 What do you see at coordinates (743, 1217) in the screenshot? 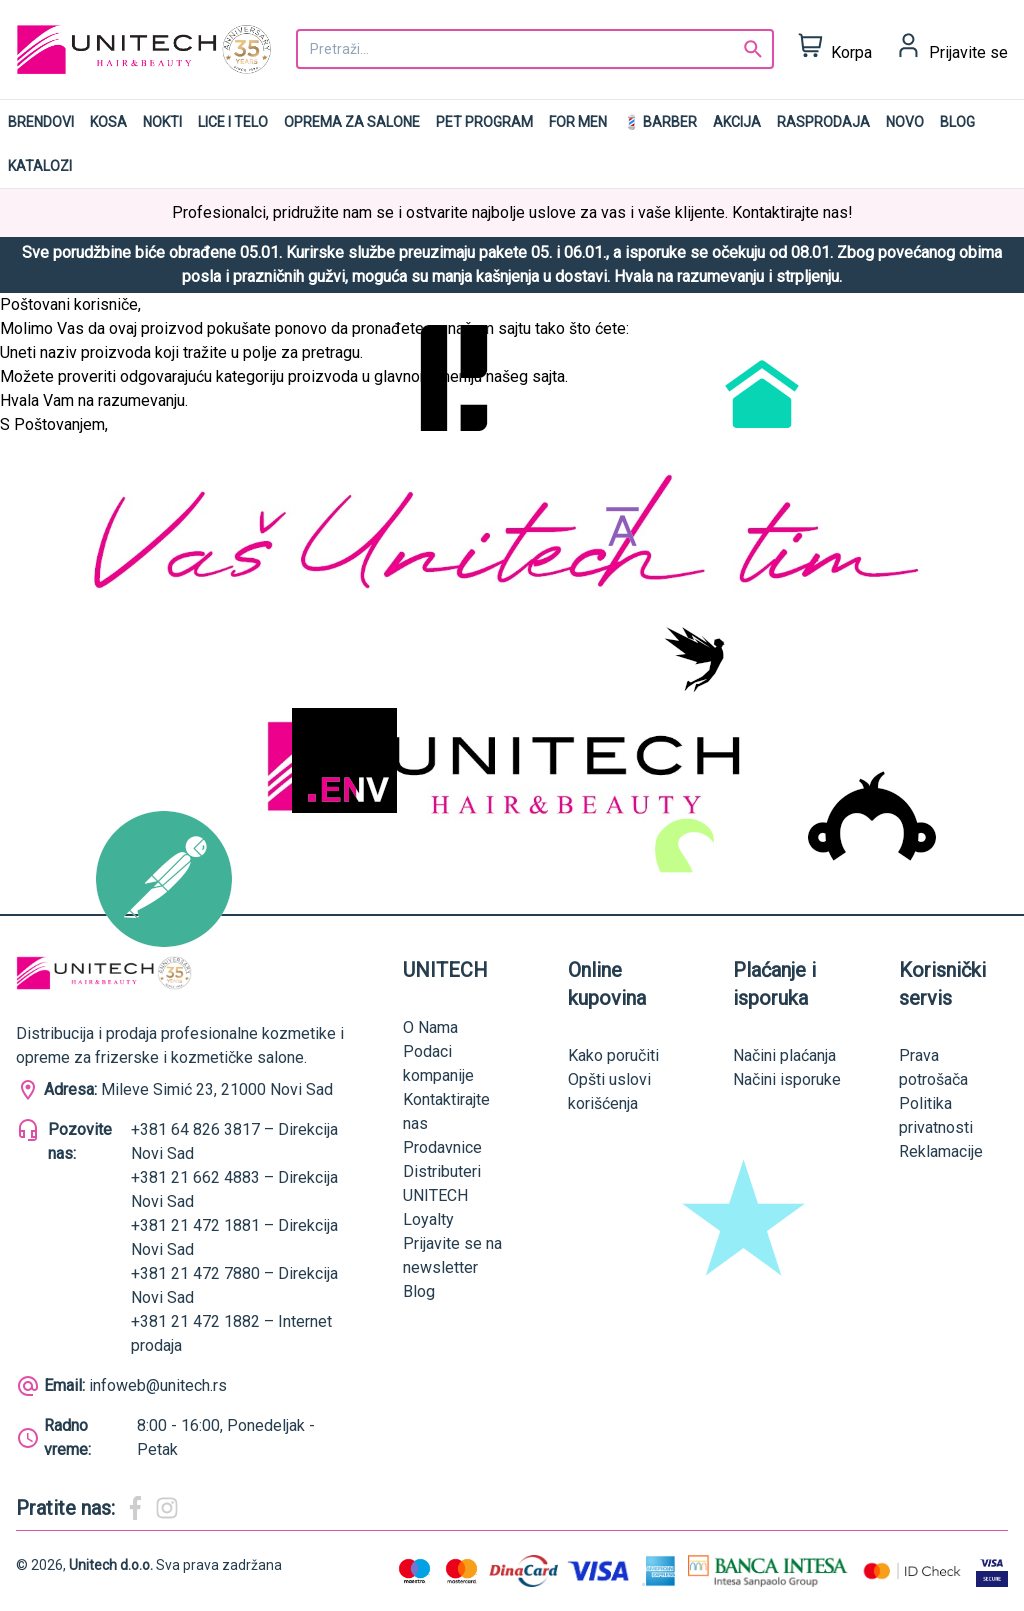
I see `open the Macy's app or website` at bounding box center [743, 1217].